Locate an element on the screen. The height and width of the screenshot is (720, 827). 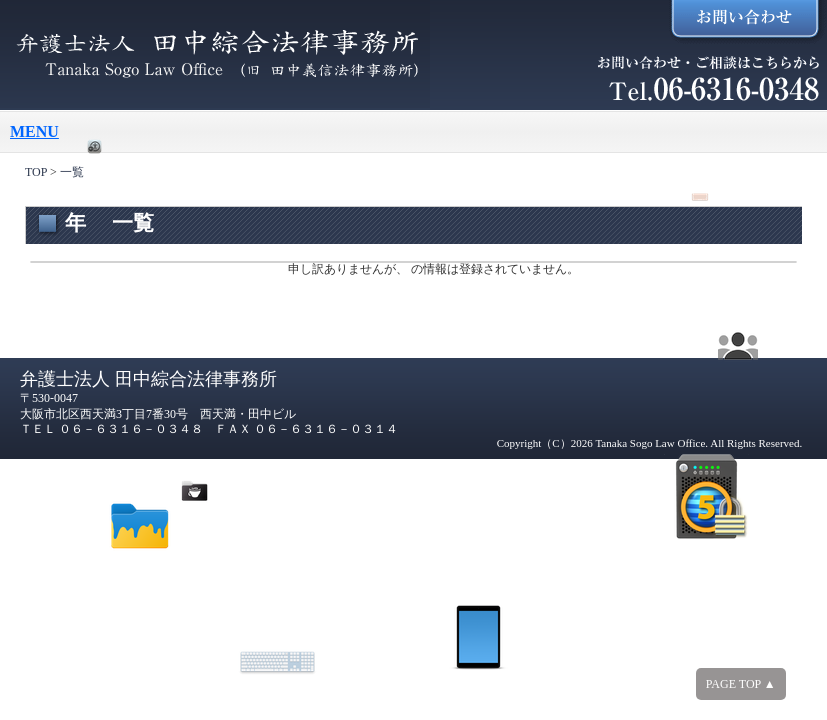
indicates keyboard backlight set to orange/warm color is located at coordinates (700, 197).